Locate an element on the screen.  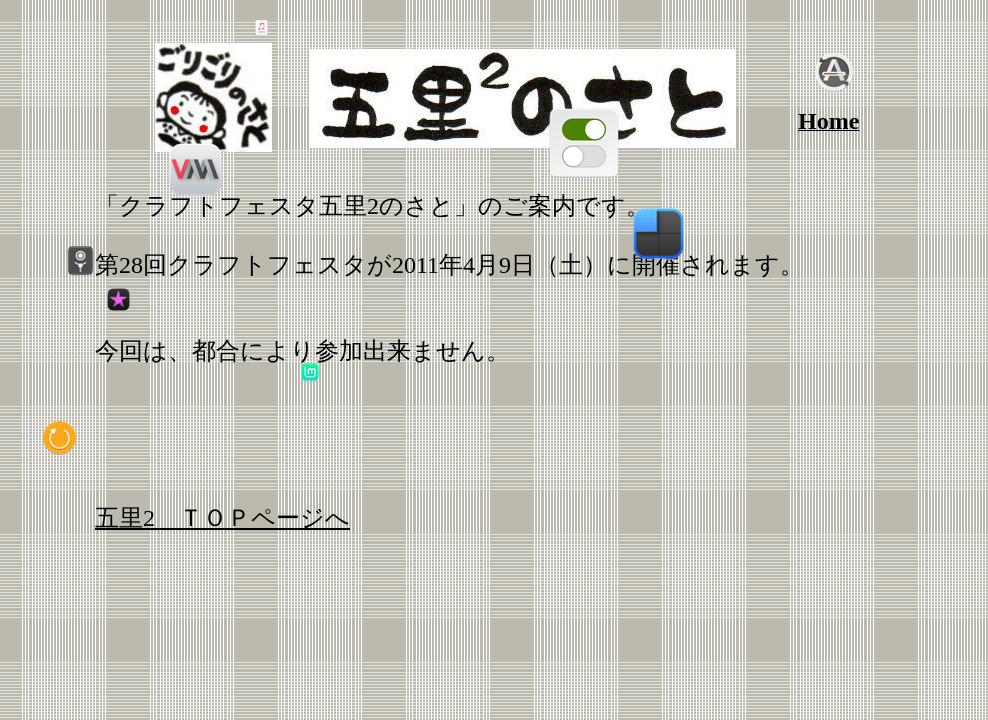
open system settings or preferences is located at coordinates (584, 143).